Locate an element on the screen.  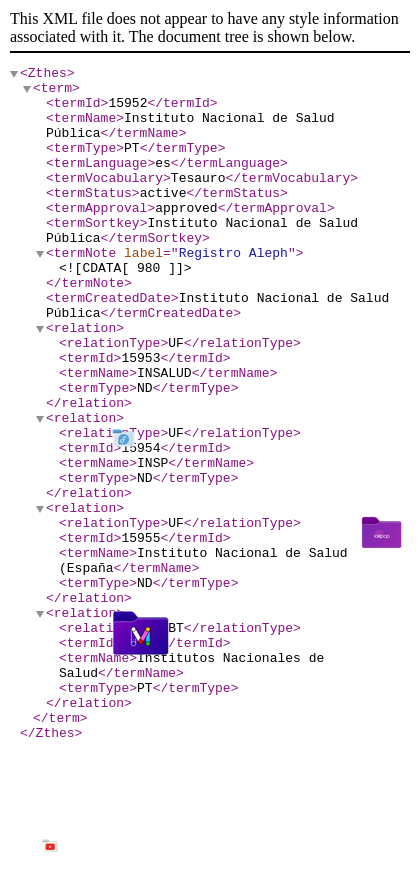
open android lollipop system folder is located at coordinates (381, 533).